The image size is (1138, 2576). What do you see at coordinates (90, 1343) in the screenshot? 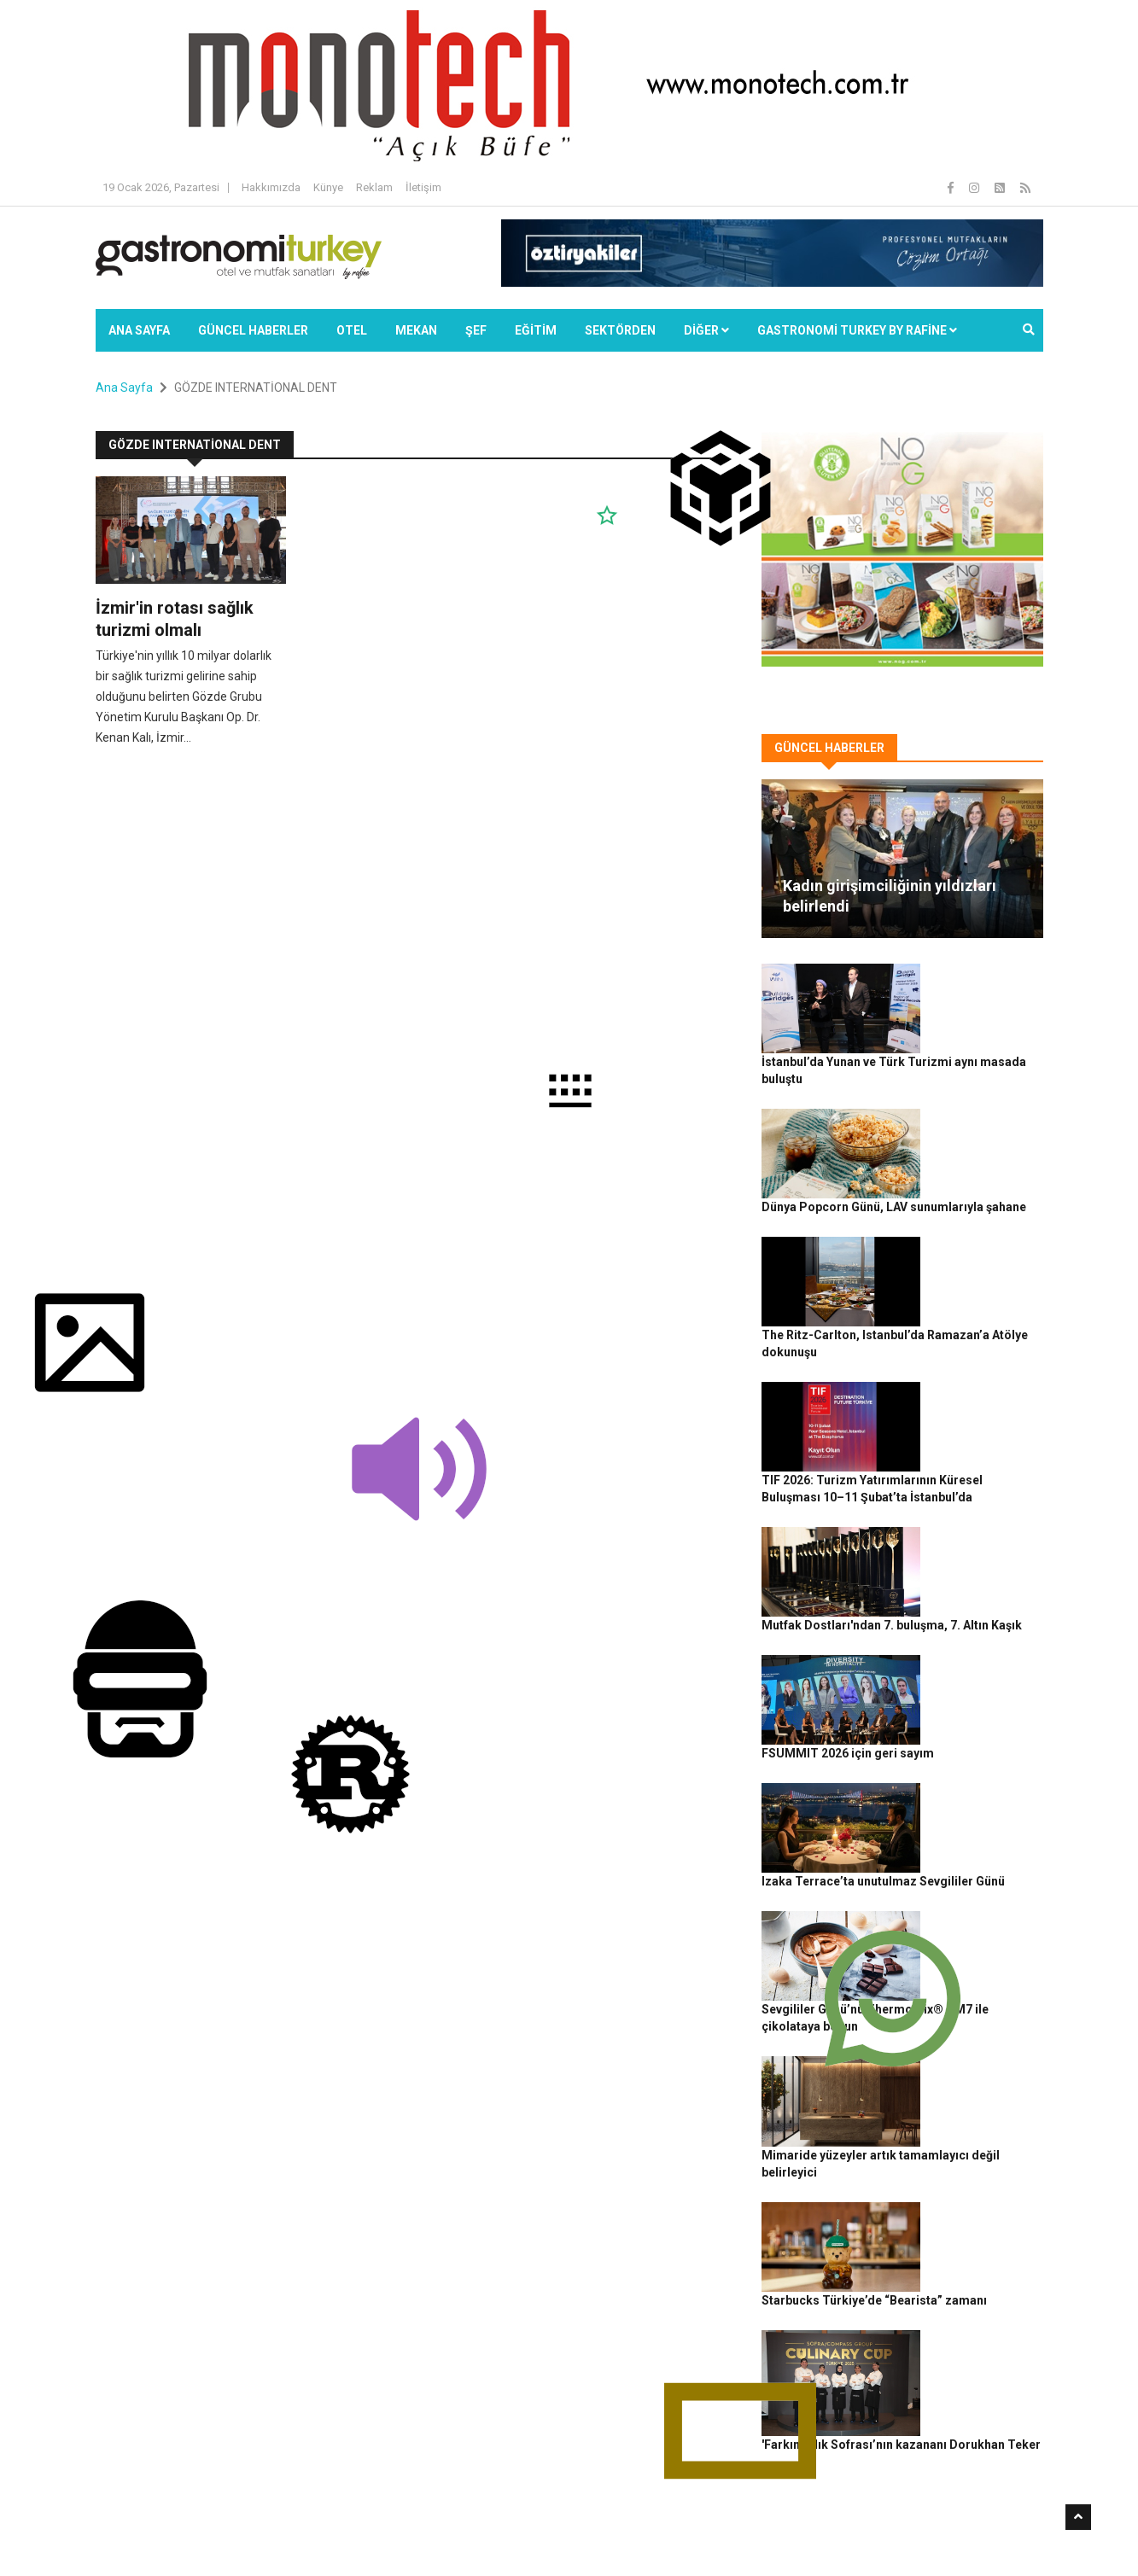
I see `view or browse images` at bounding box center [90, 1343].